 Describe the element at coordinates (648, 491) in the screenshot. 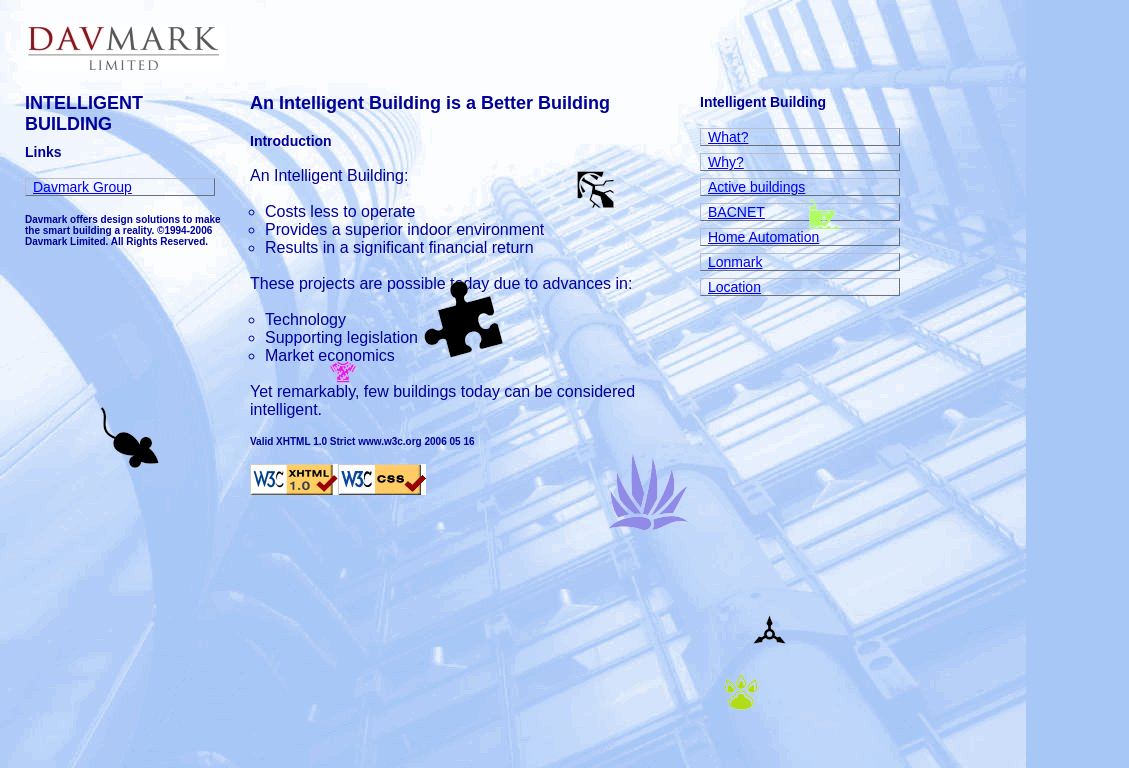

I see `agave plant icon for a gardening or farming game` at that location.